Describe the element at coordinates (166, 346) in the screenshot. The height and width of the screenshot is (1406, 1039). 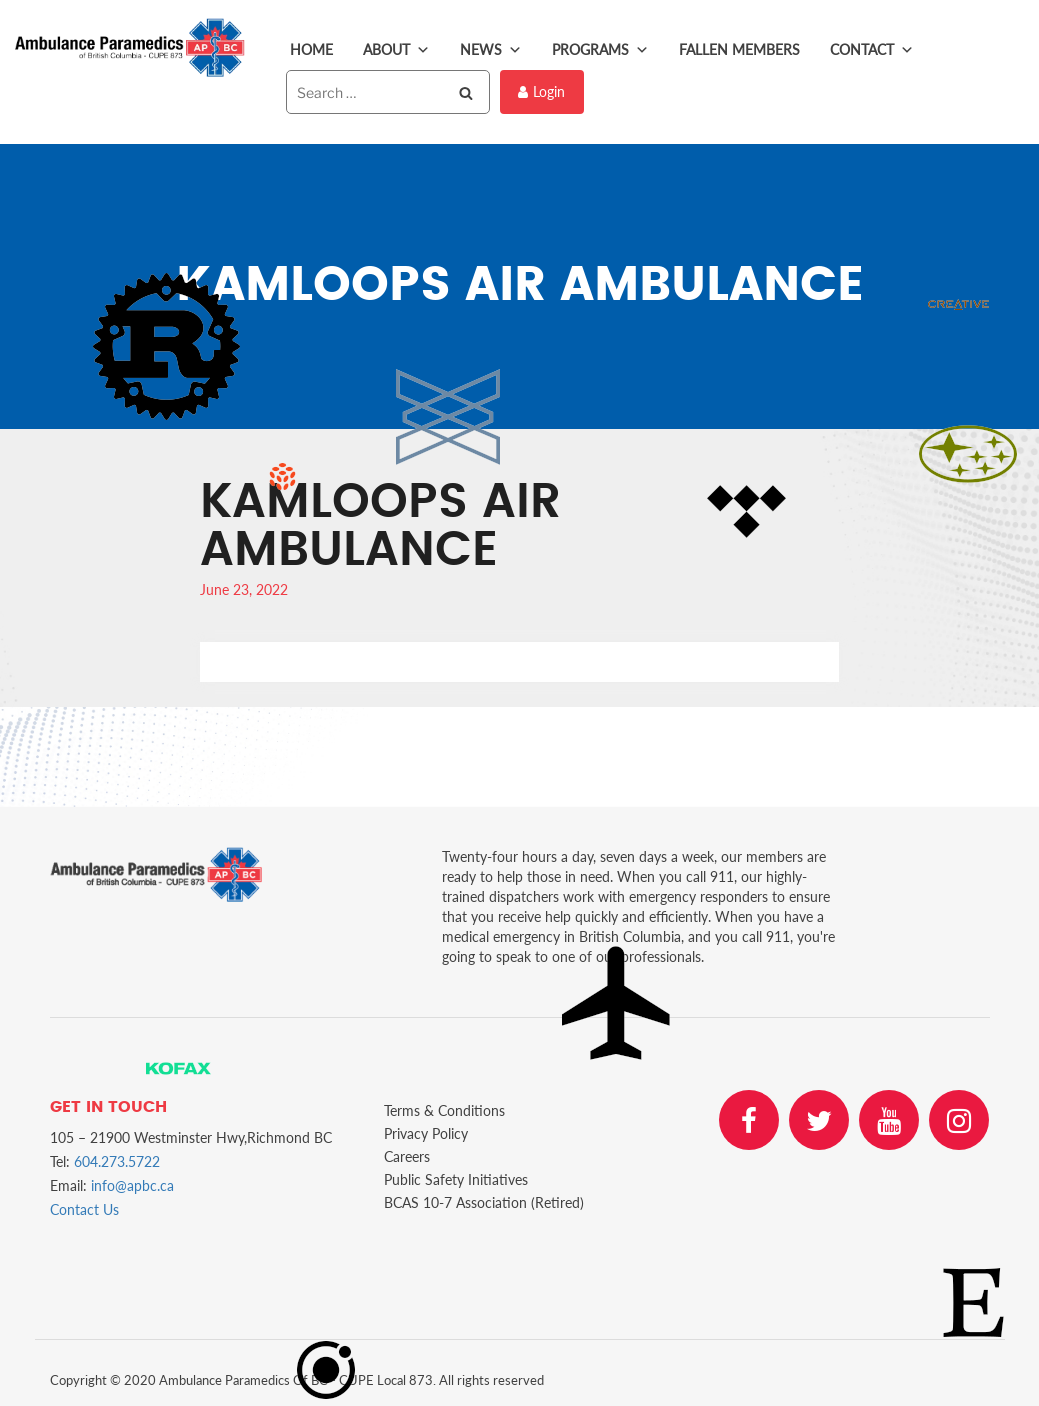
I see `rust programming language logo` at that location.